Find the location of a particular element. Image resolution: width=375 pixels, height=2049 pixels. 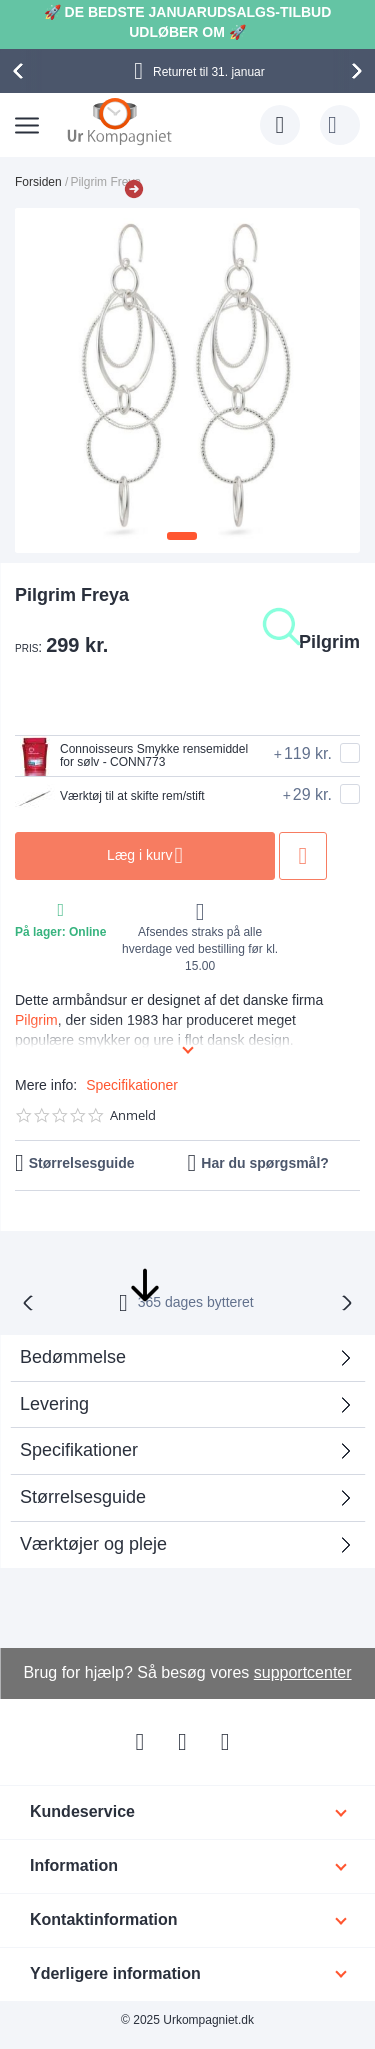

scroll down or view more content is located at coordinates (145, 1285).